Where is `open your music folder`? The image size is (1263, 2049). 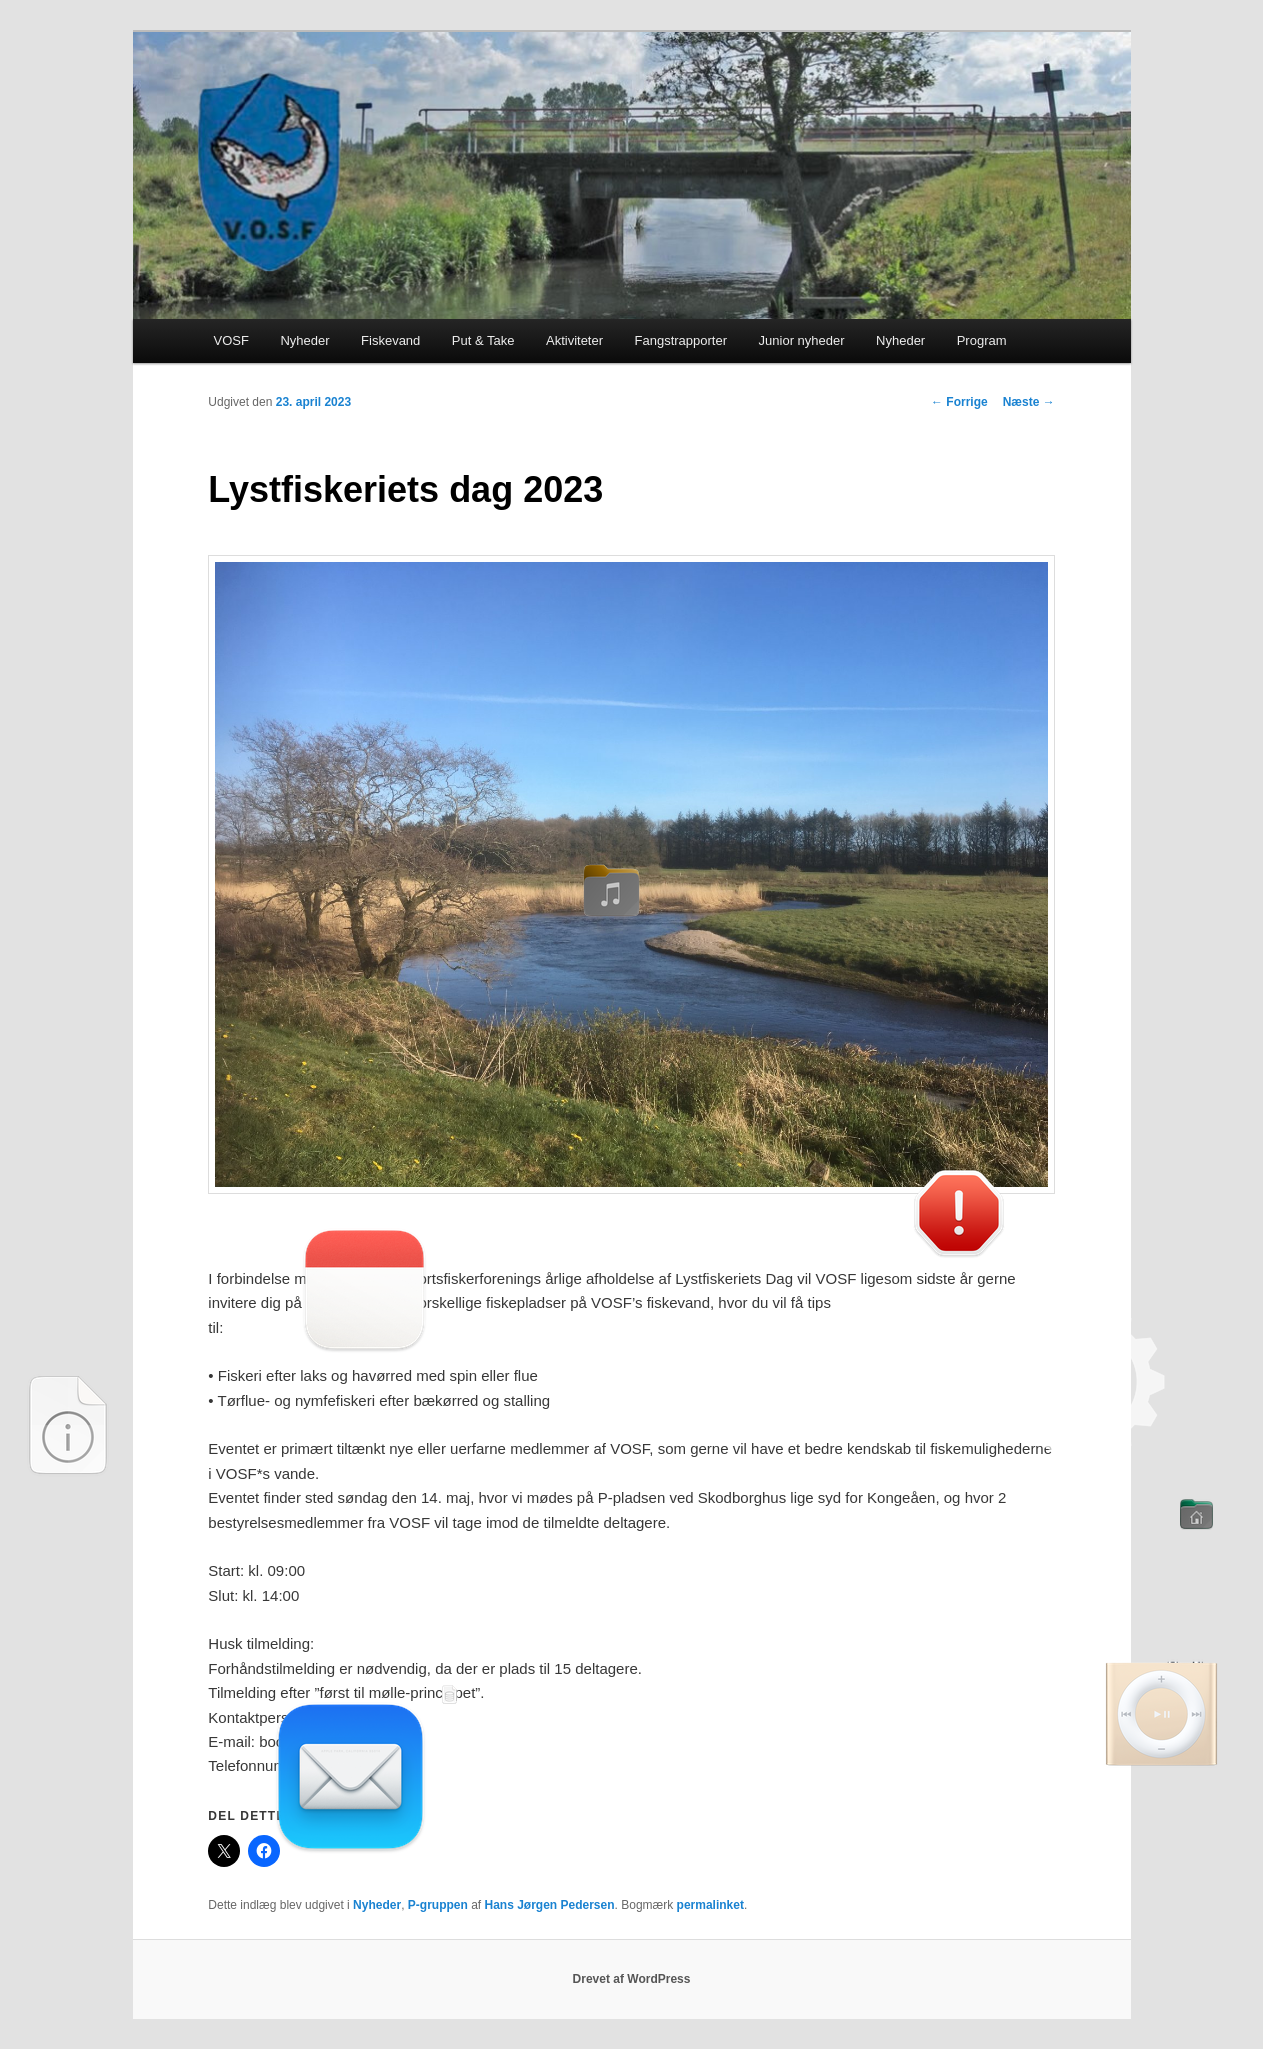
open your music folder is located at coordinates (611, 890).